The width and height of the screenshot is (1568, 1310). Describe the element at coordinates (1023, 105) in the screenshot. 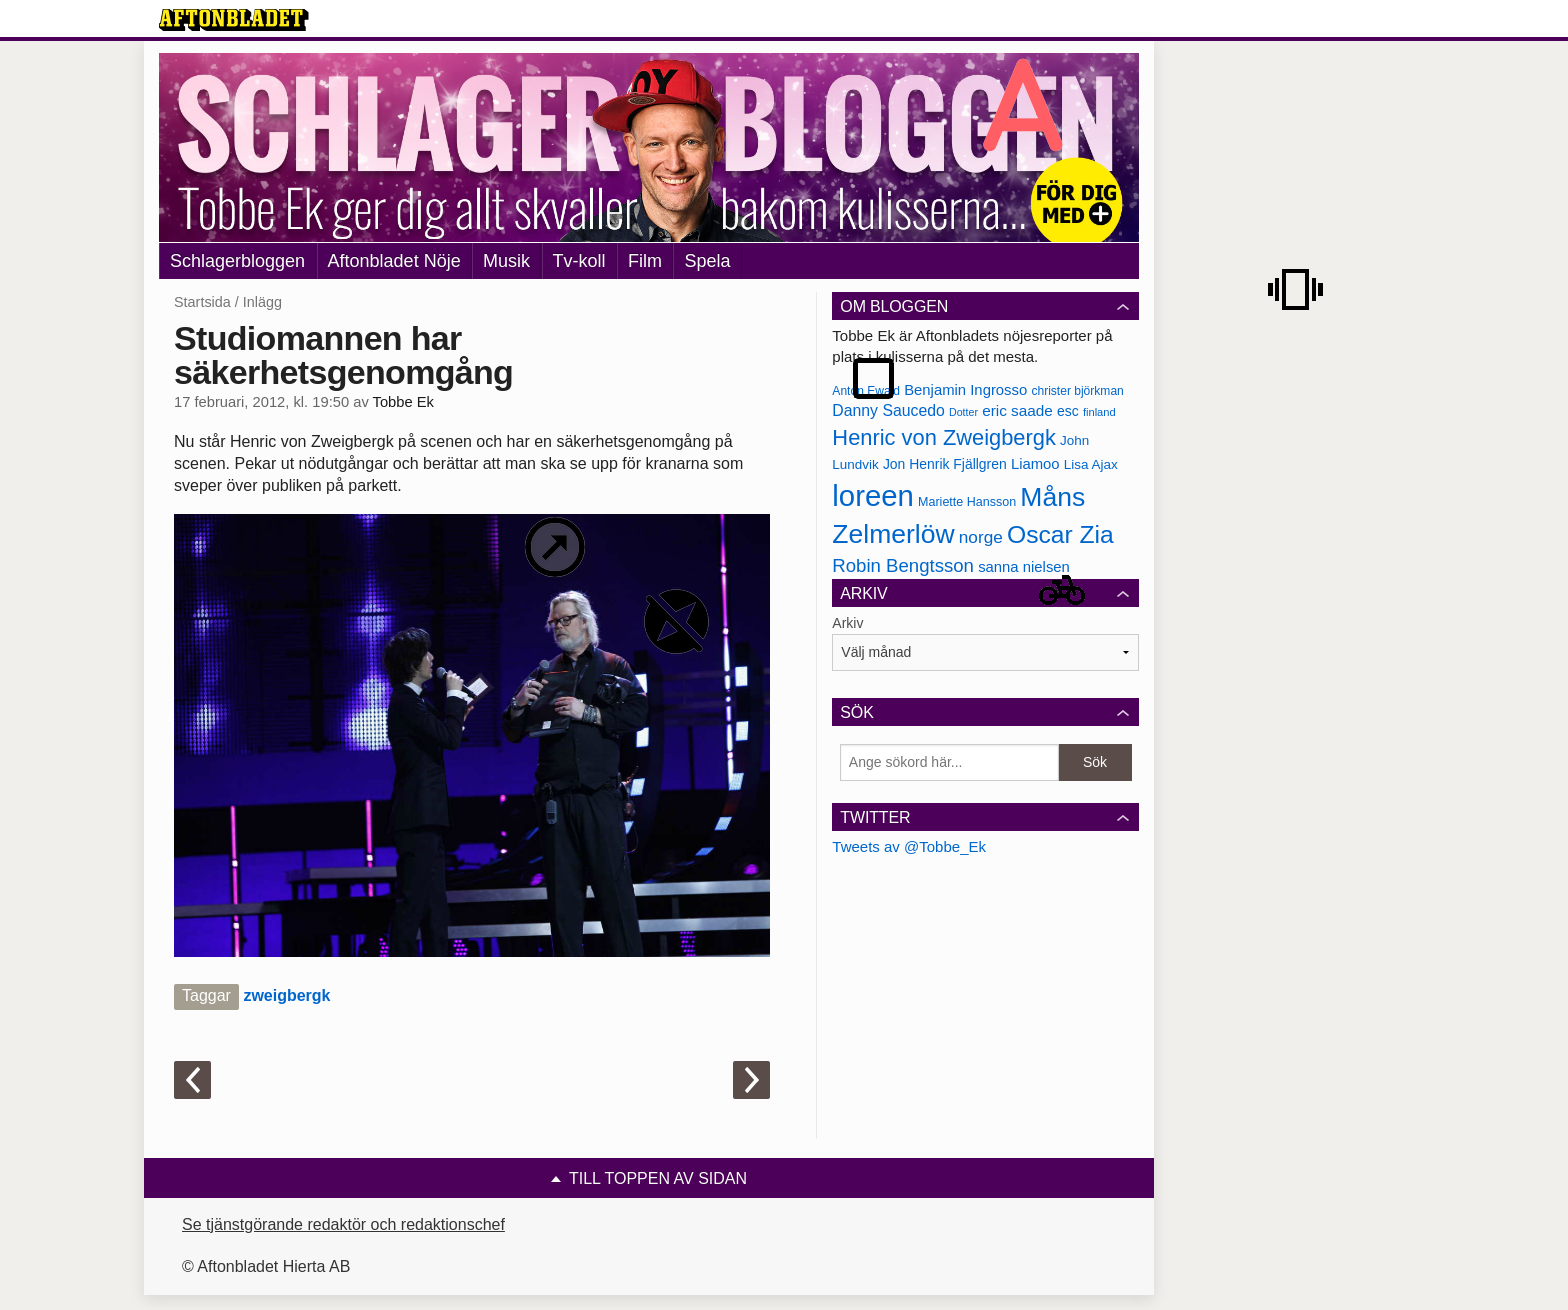

I see `indicates text formatting or font options` at that location.